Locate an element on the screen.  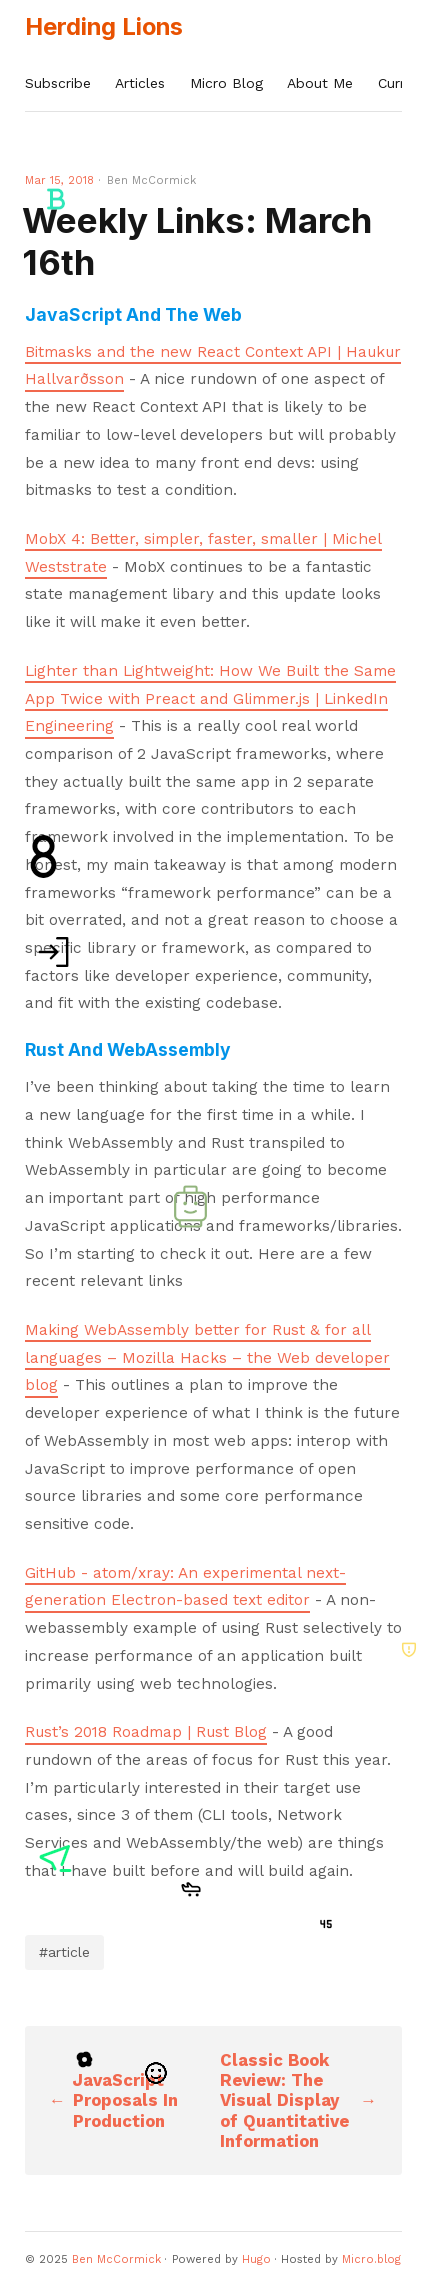
sign in to your account is located at coordinates (56, 952).